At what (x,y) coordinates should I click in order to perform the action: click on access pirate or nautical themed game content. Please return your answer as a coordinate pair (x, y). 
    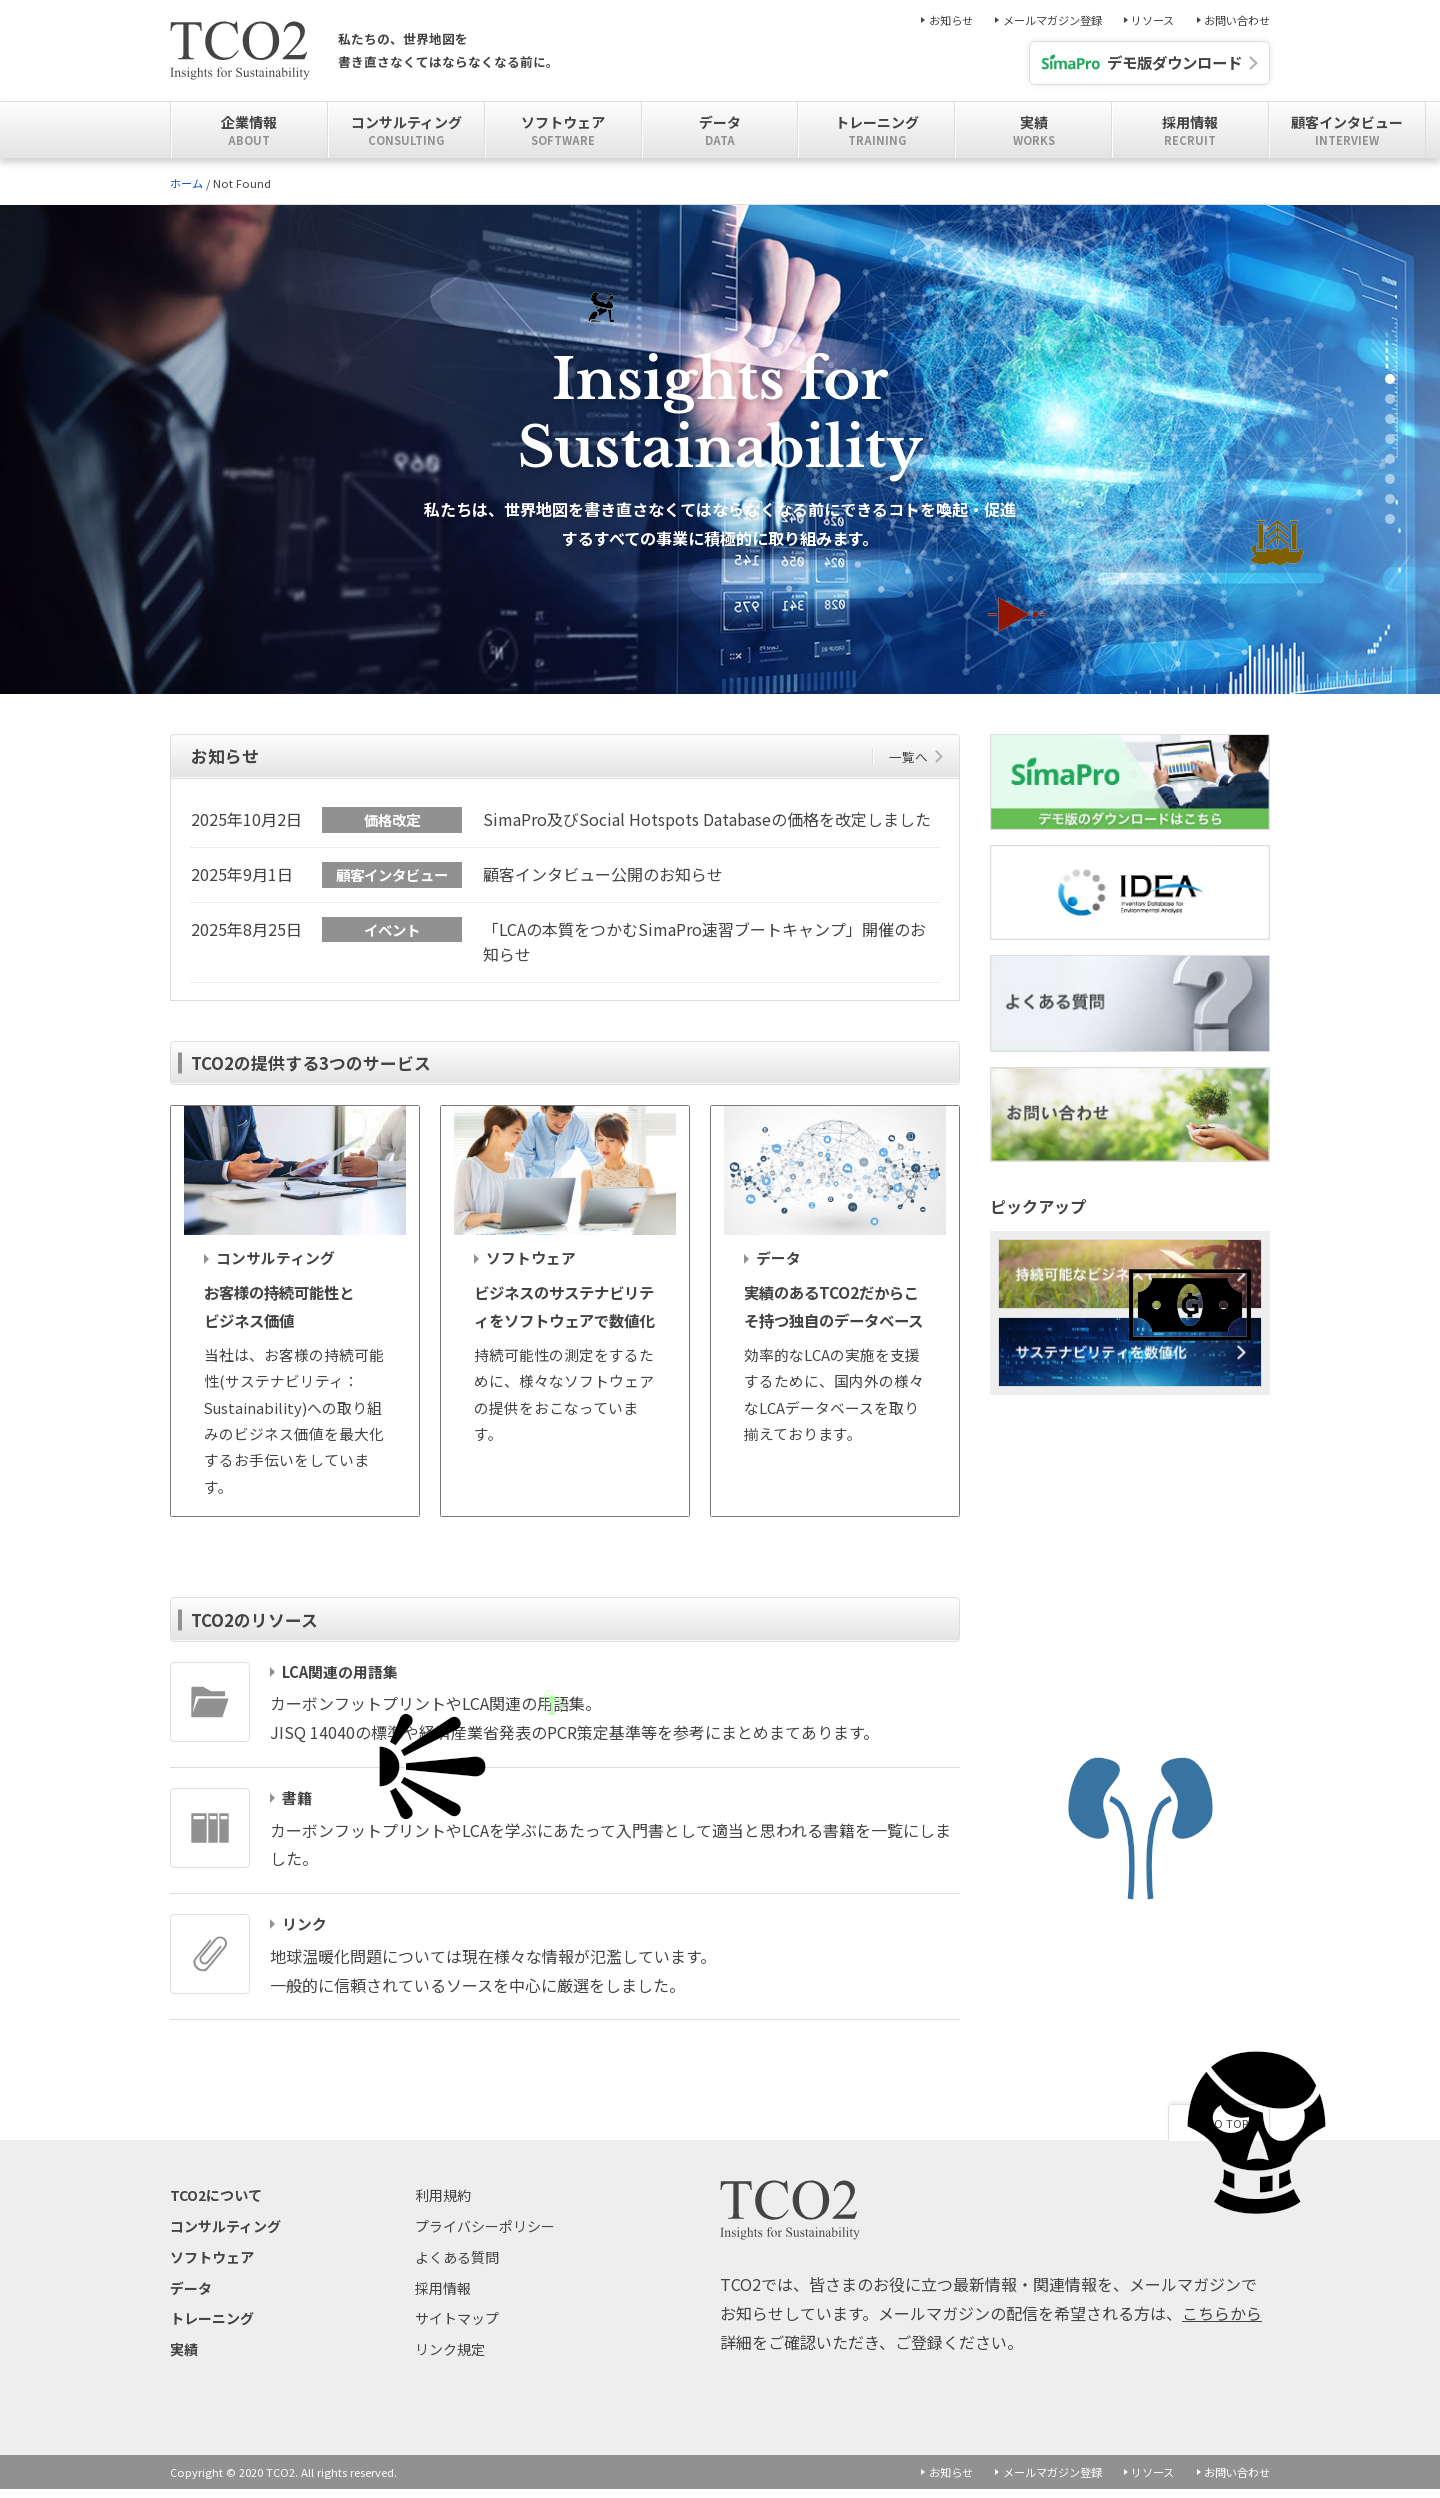
    Looking at the image, I should click on (1256, 2132).